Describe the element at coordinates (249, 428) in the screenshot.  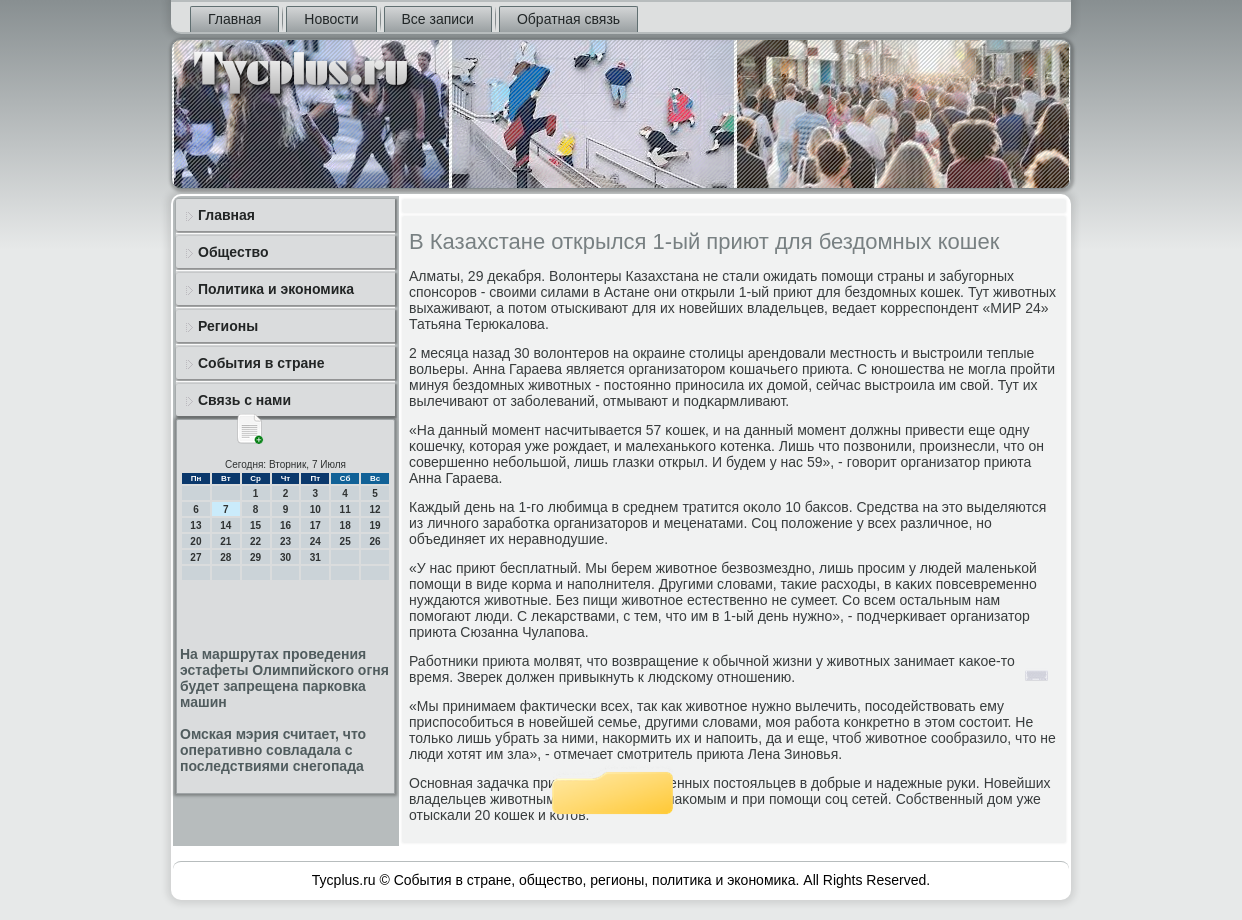
I see `create a new document` at that location.